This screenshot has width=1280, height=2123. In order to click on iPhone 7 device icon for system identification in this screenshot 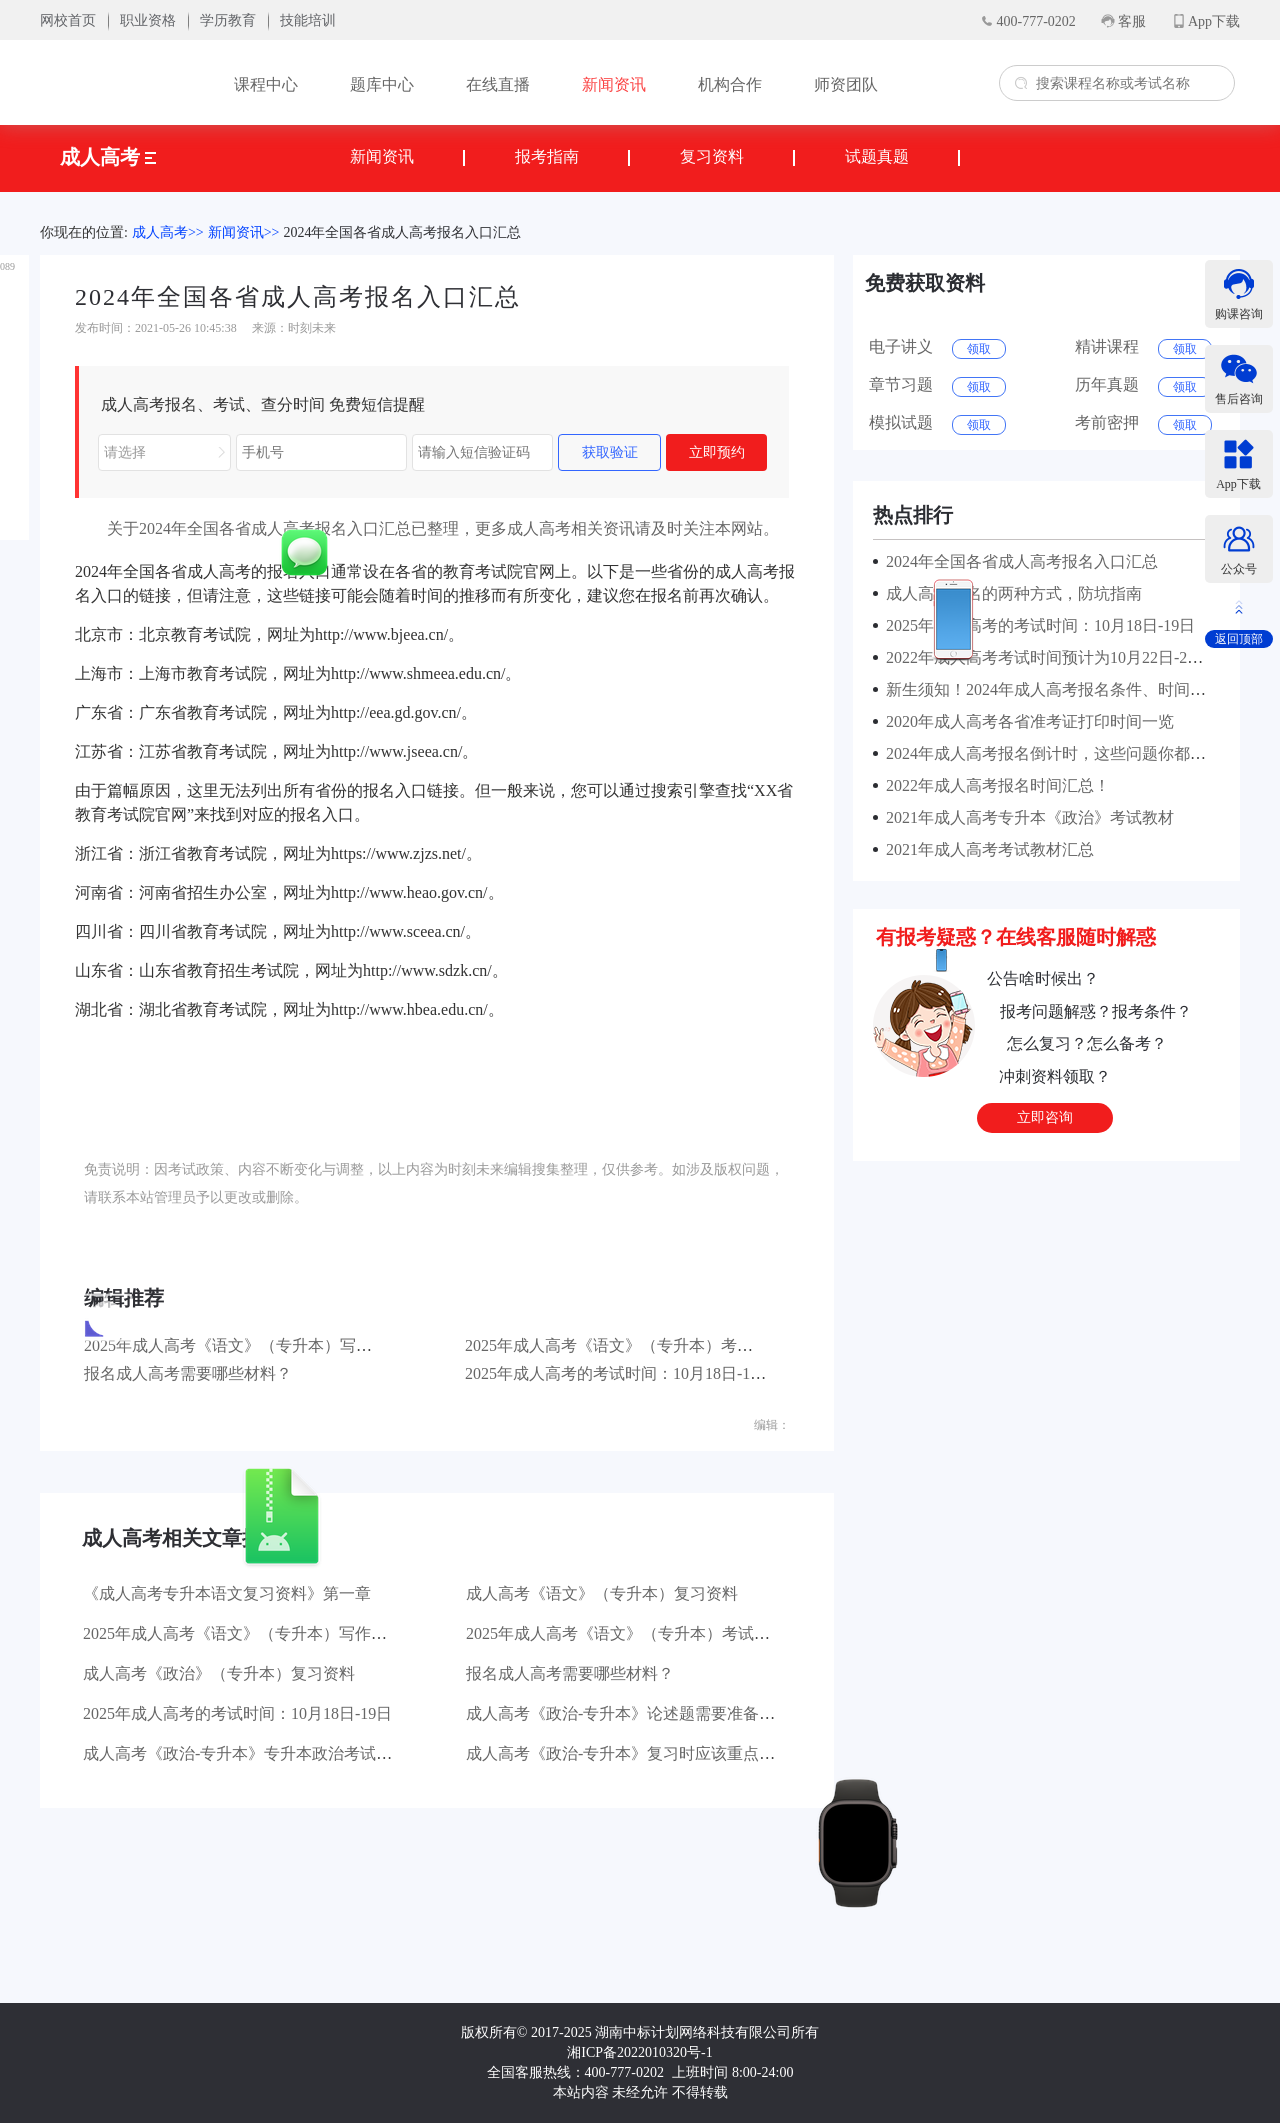, I will do `click(953, 620)`.